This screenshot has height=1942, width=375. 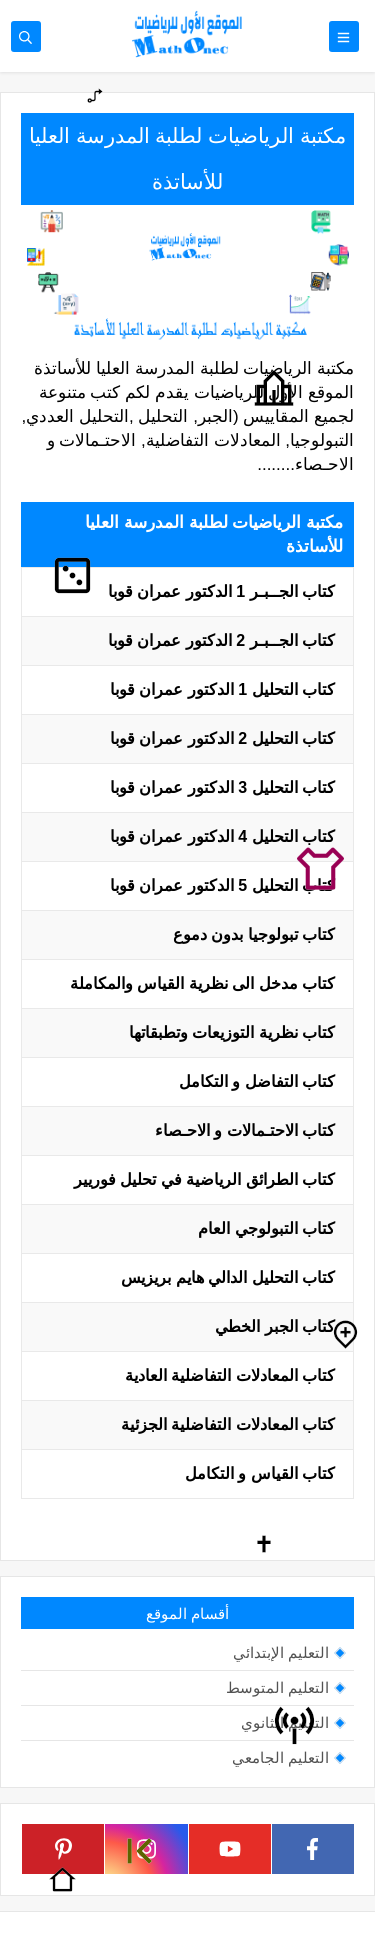 I want to click on christian cross symbol or religious content indicator, so click(x=264, y=1544).